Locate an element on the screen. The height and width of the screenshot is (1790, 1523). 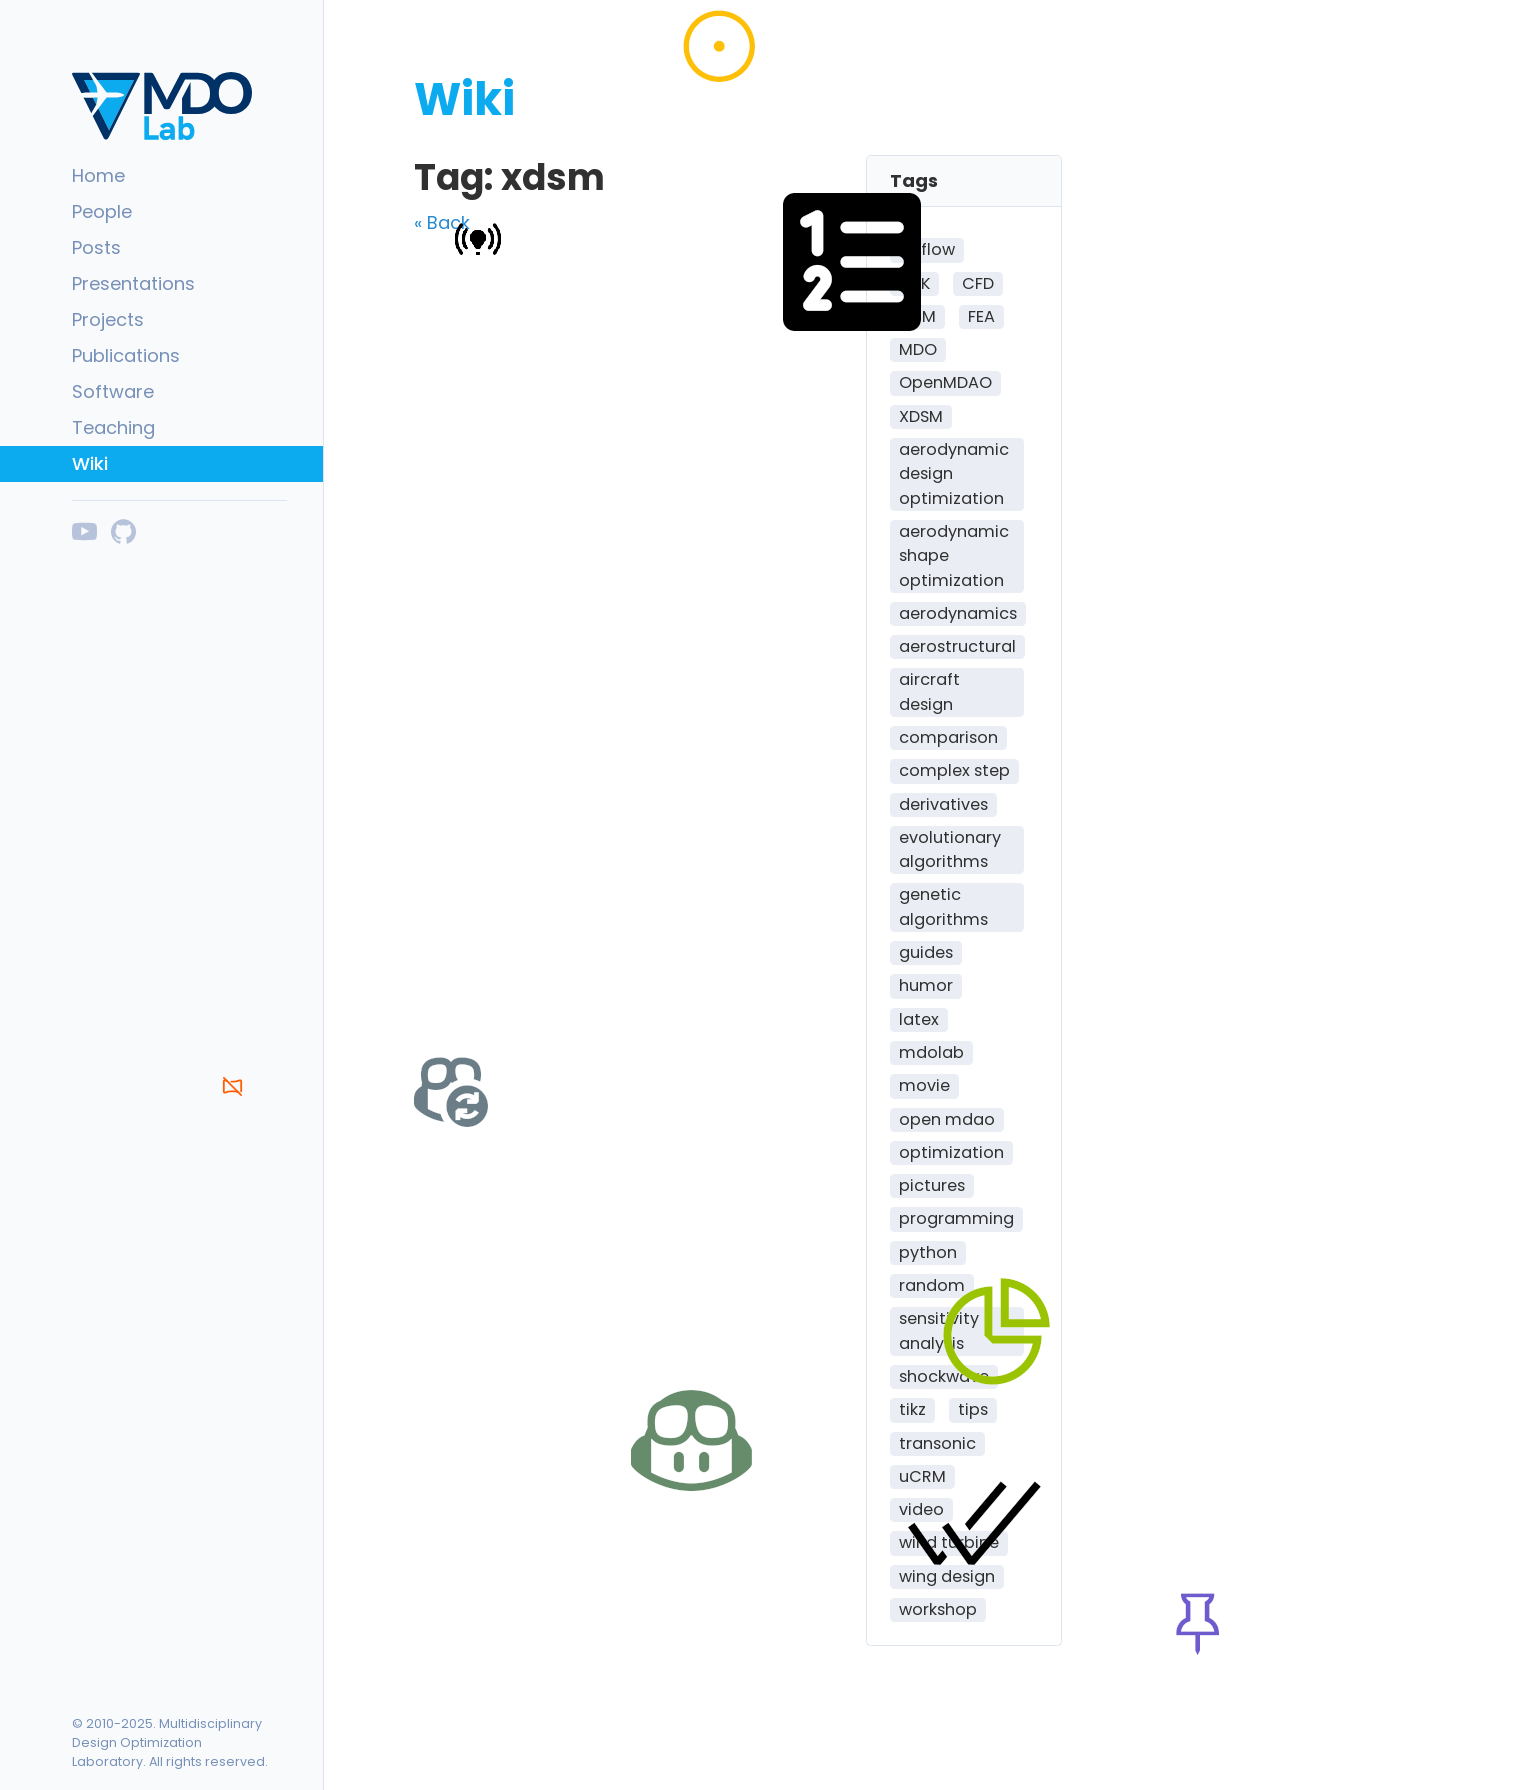
view AI-powered predictions or suggestions is located at coordinates (478, 239).